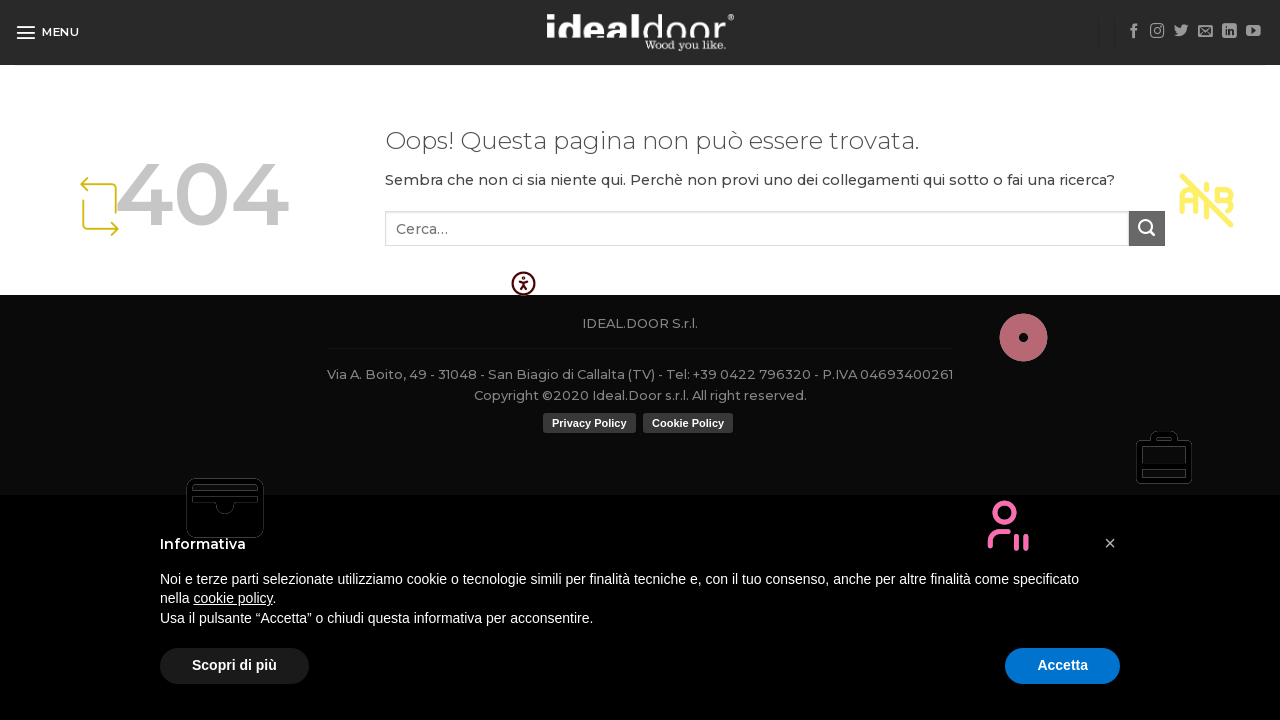  I want to click on pause or temporarily suspend a user account, so click(1004, 524).